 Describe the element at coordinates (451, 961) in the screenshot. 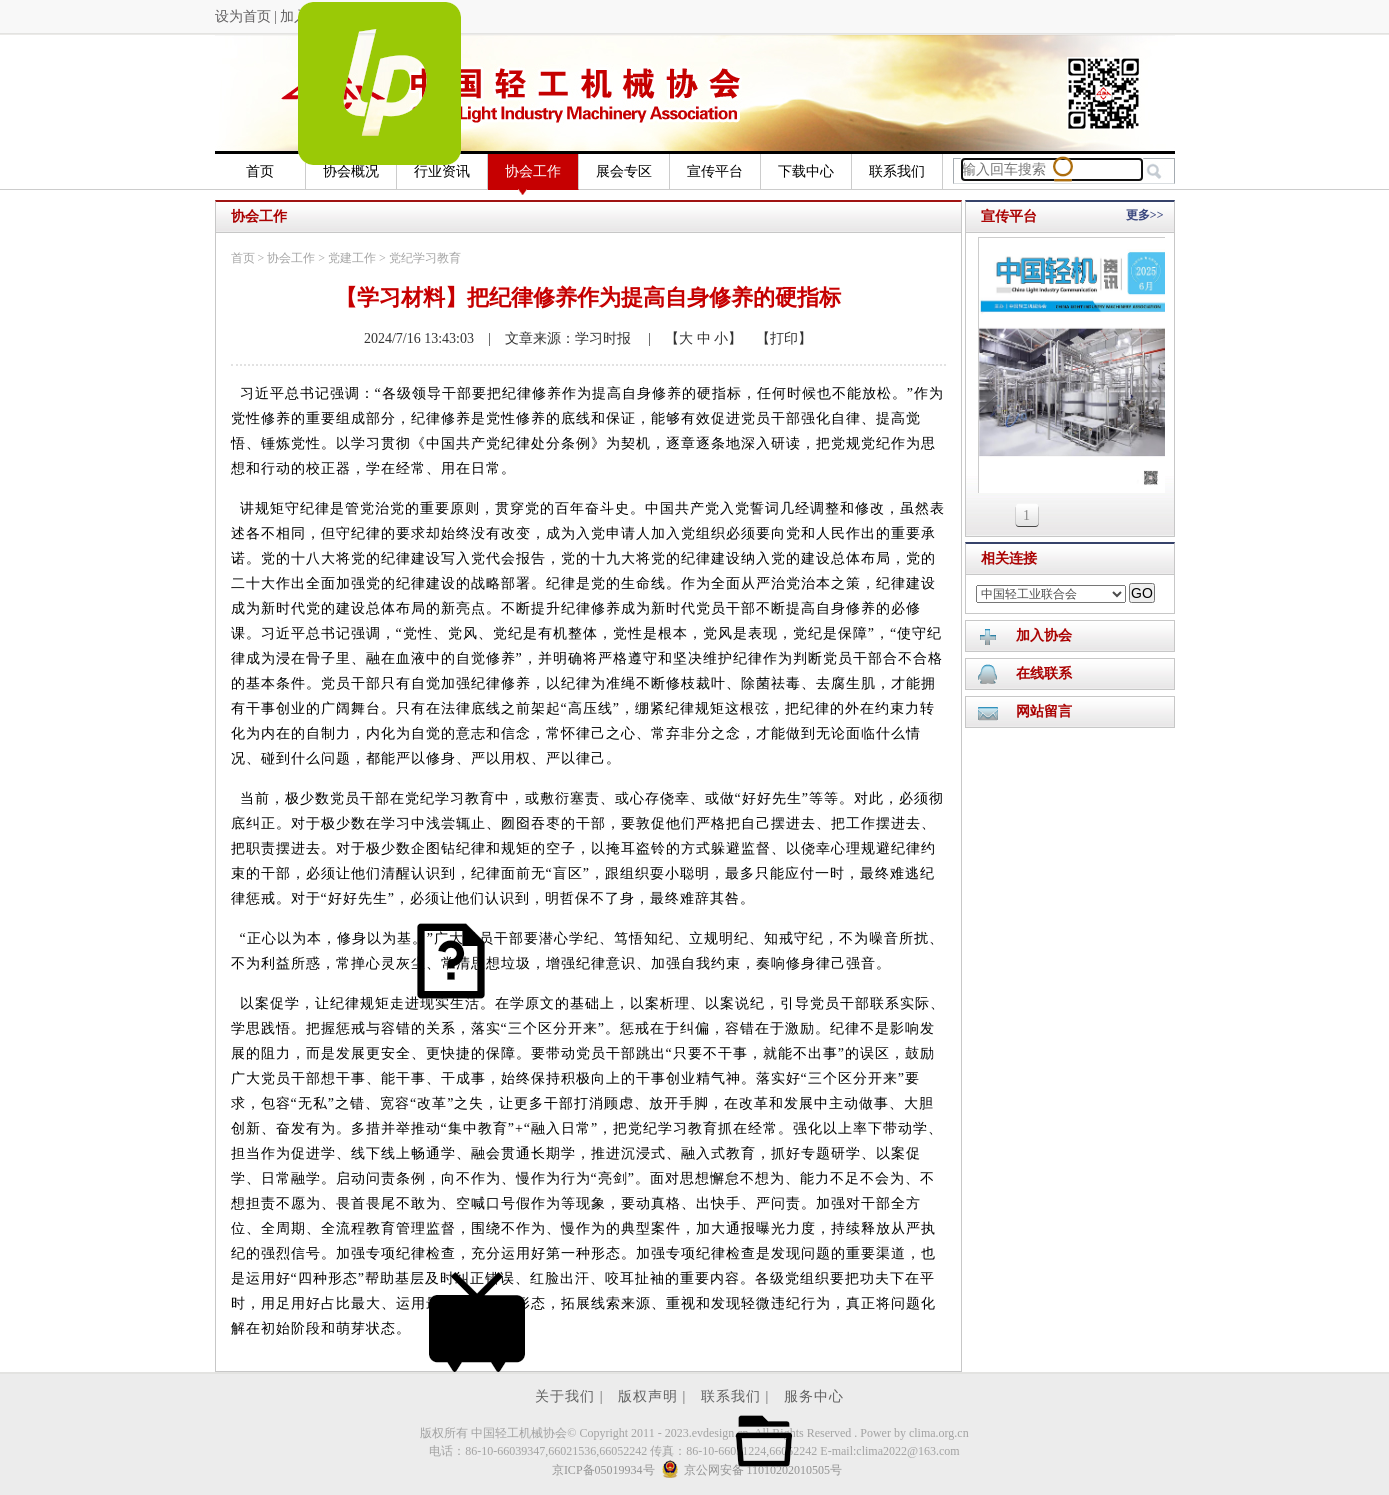

I see `unknown or unrecognized file type` at that location.